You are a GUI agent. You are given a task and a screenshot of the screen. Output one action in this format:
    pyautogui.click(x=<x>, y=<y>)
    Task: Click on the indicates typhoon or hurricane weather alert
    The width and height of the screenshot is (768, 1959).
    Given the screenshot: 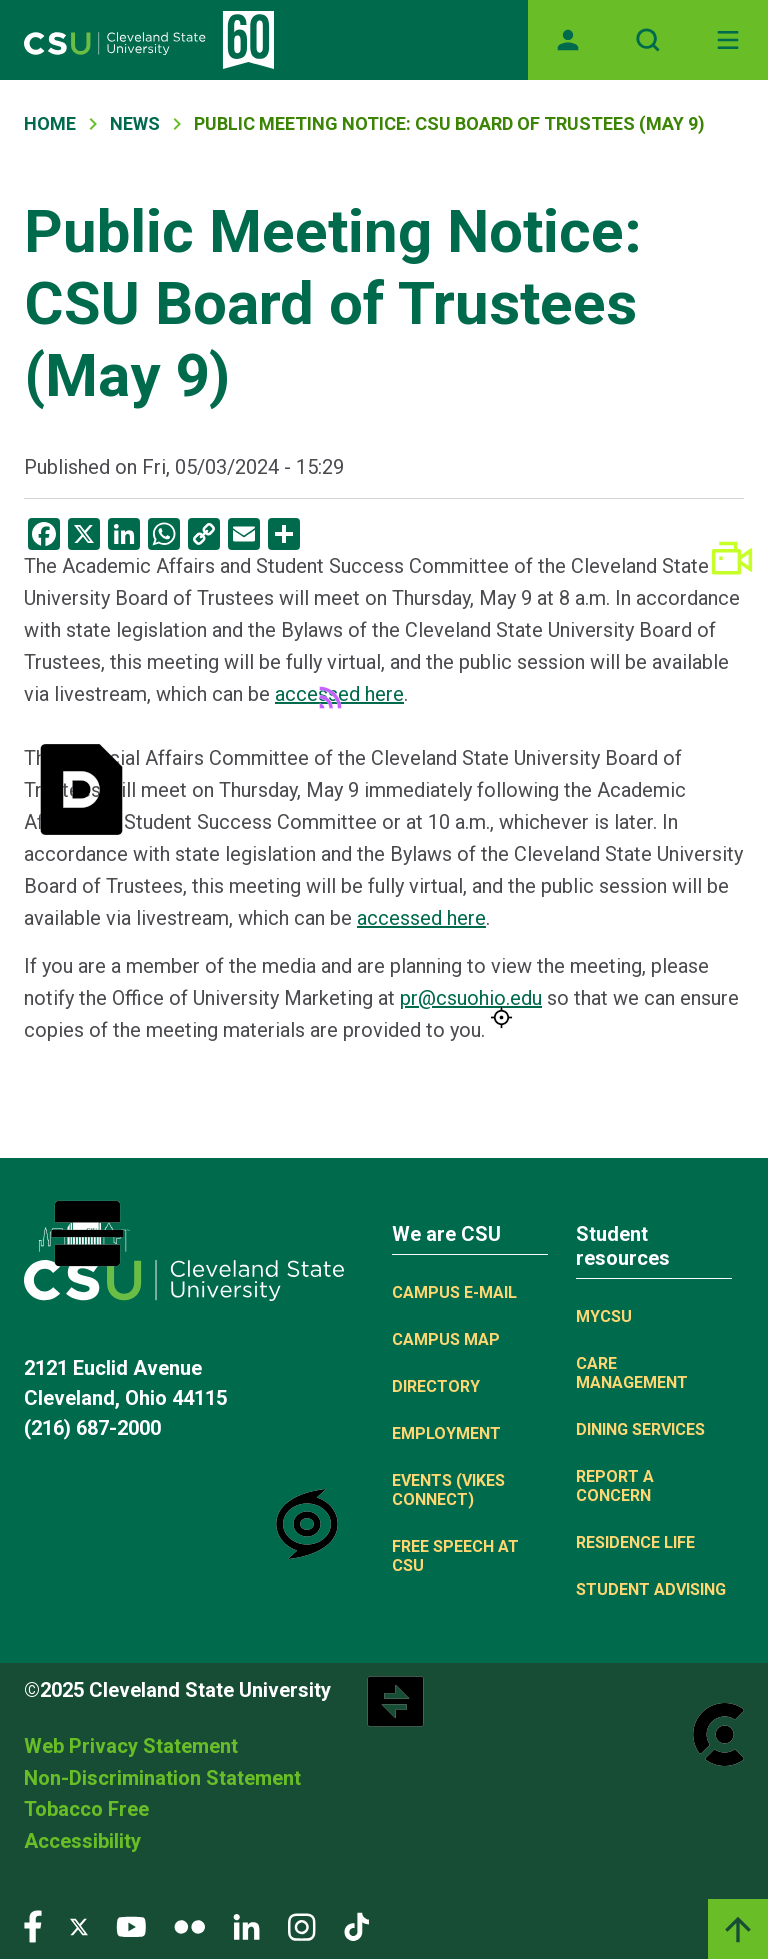 What is the action you would take?
    pyautogui.click(x=307, y=1524)
    